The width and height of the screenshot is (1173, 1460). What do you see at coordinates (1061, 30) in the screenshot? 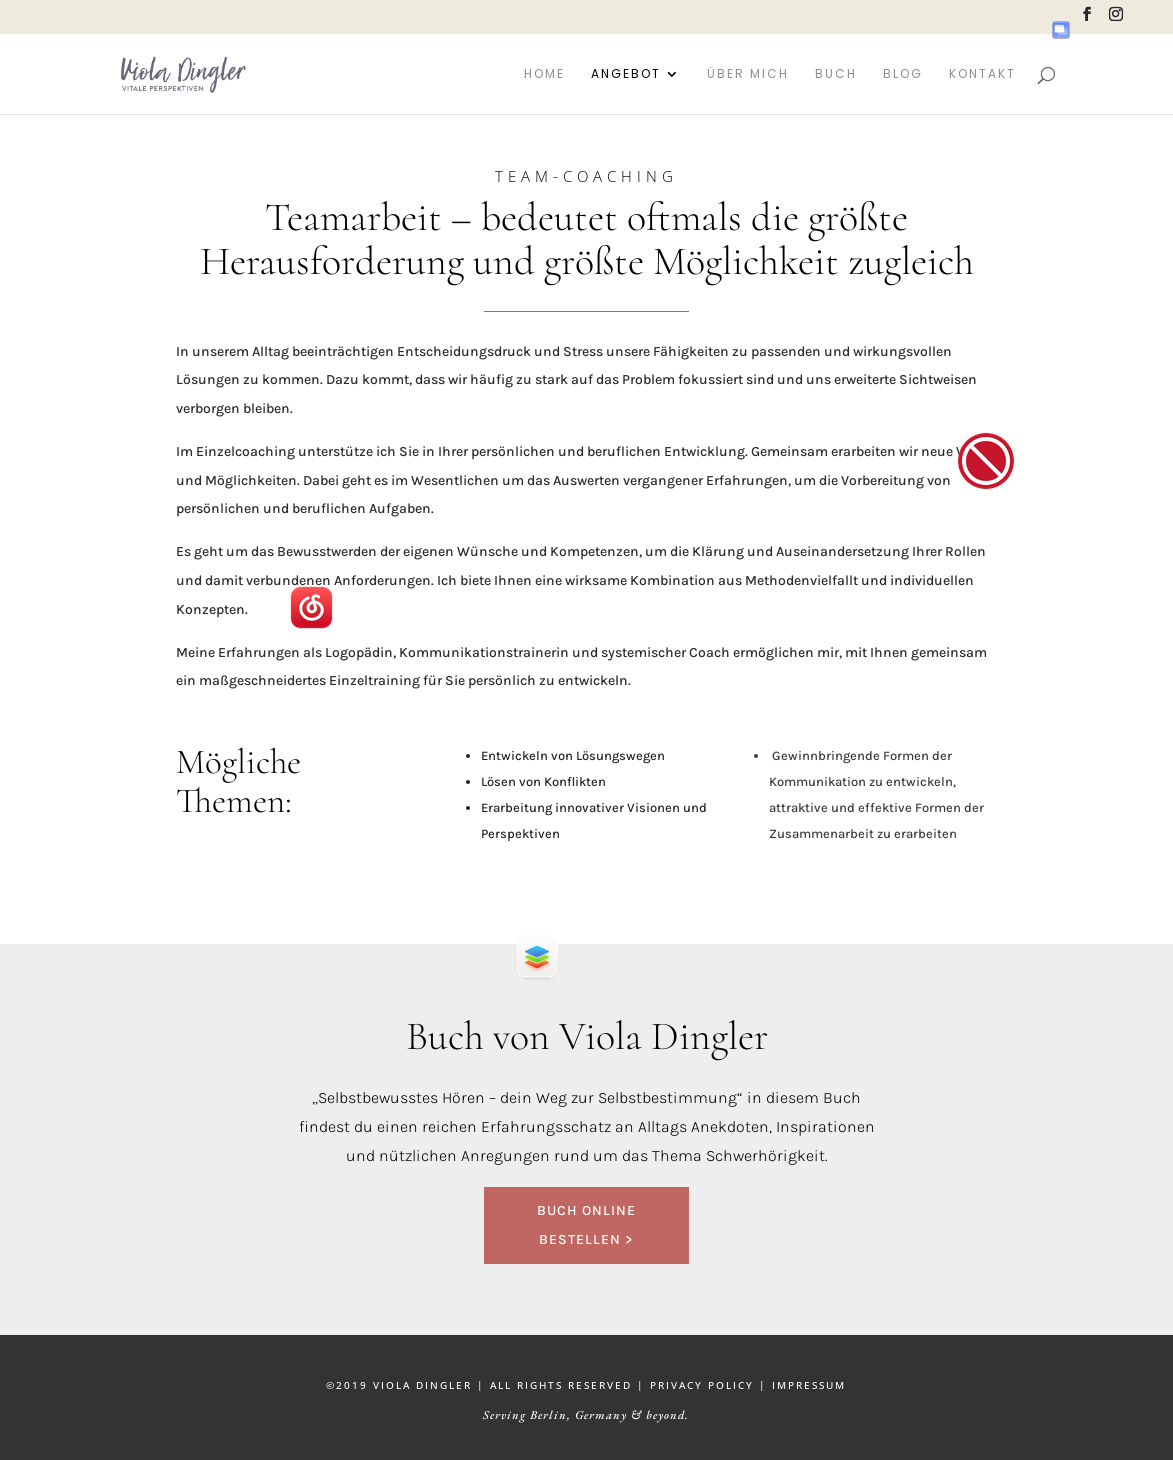
I see `manage startup applications and session settings` at bounding box center [1061, 30].